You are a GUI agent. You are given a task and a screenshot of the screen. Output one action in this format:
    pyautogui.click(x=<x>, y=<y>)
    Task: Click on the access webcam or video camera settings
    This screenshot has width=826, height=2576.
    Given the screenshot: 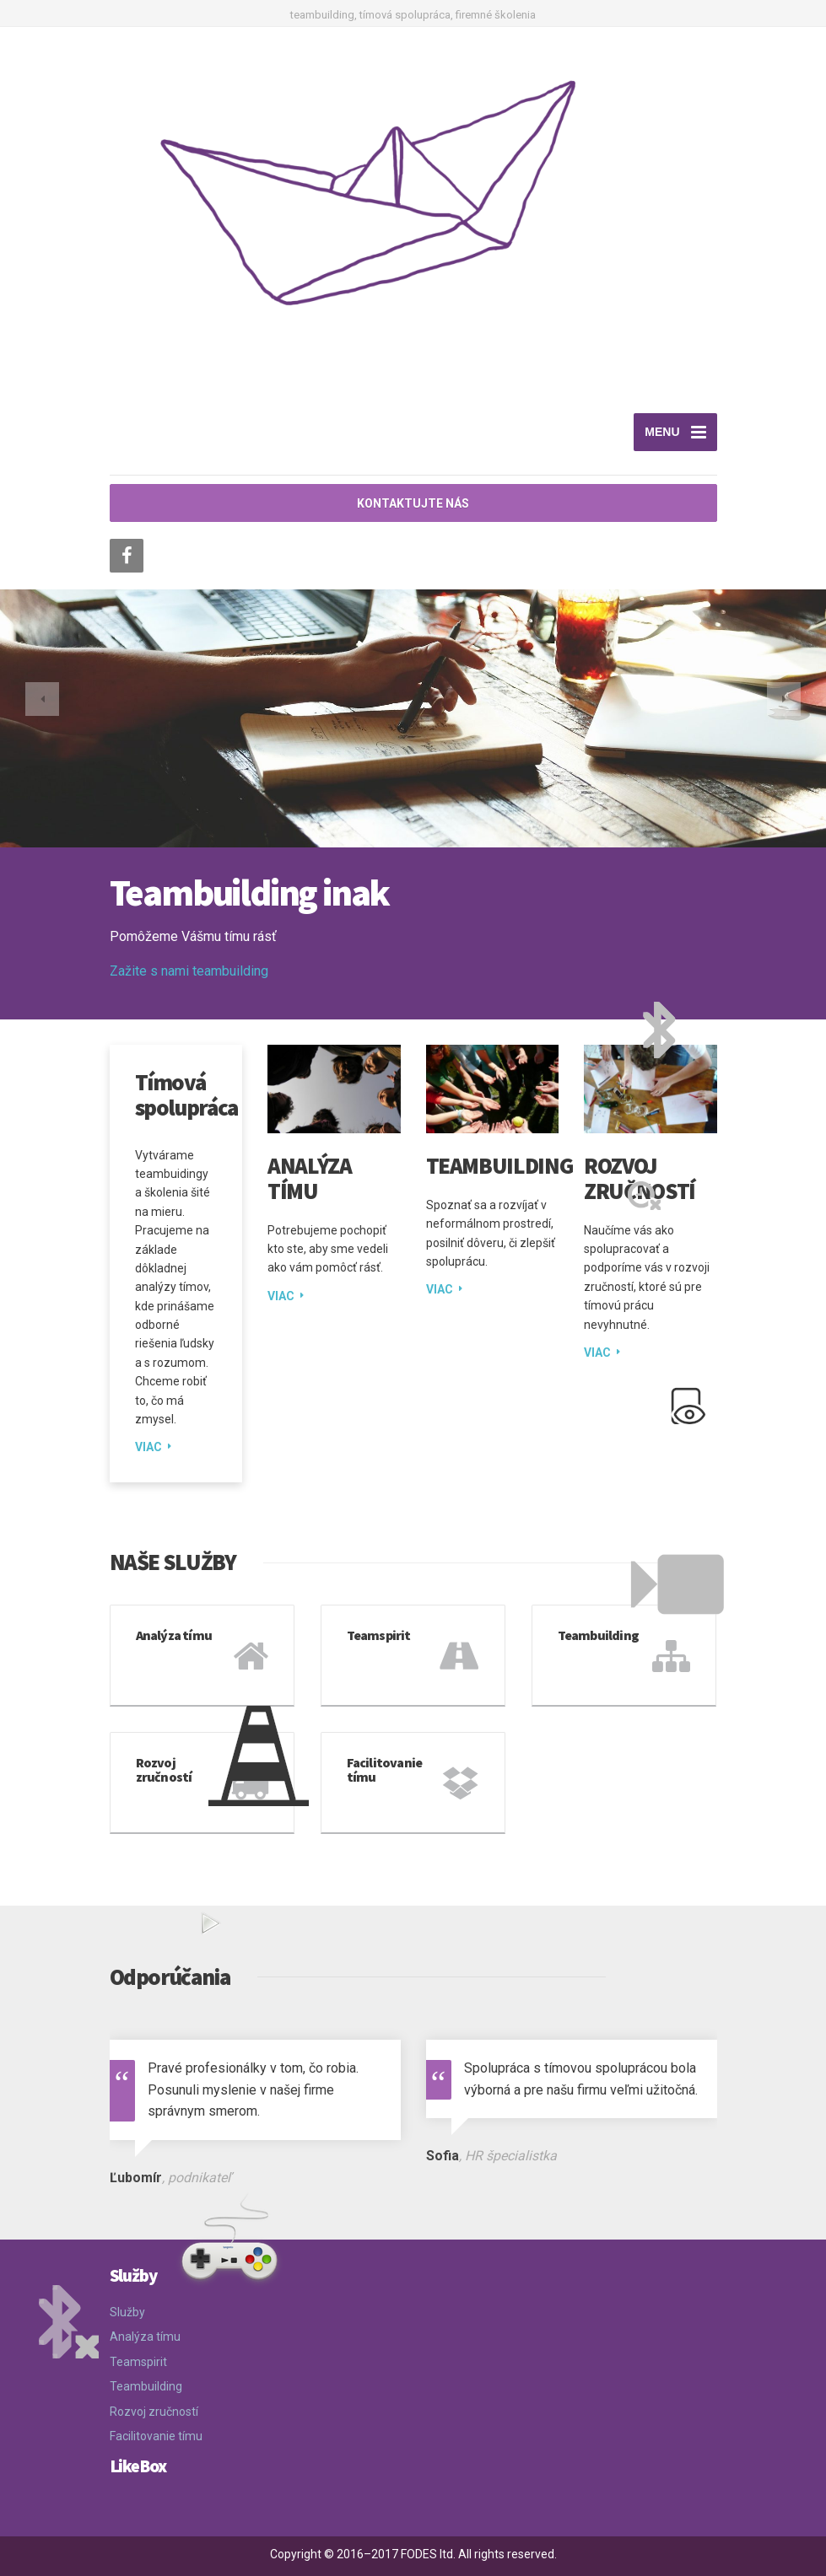 What is the action you would take?
    pyautogui.click(x=678, y=1581)
    